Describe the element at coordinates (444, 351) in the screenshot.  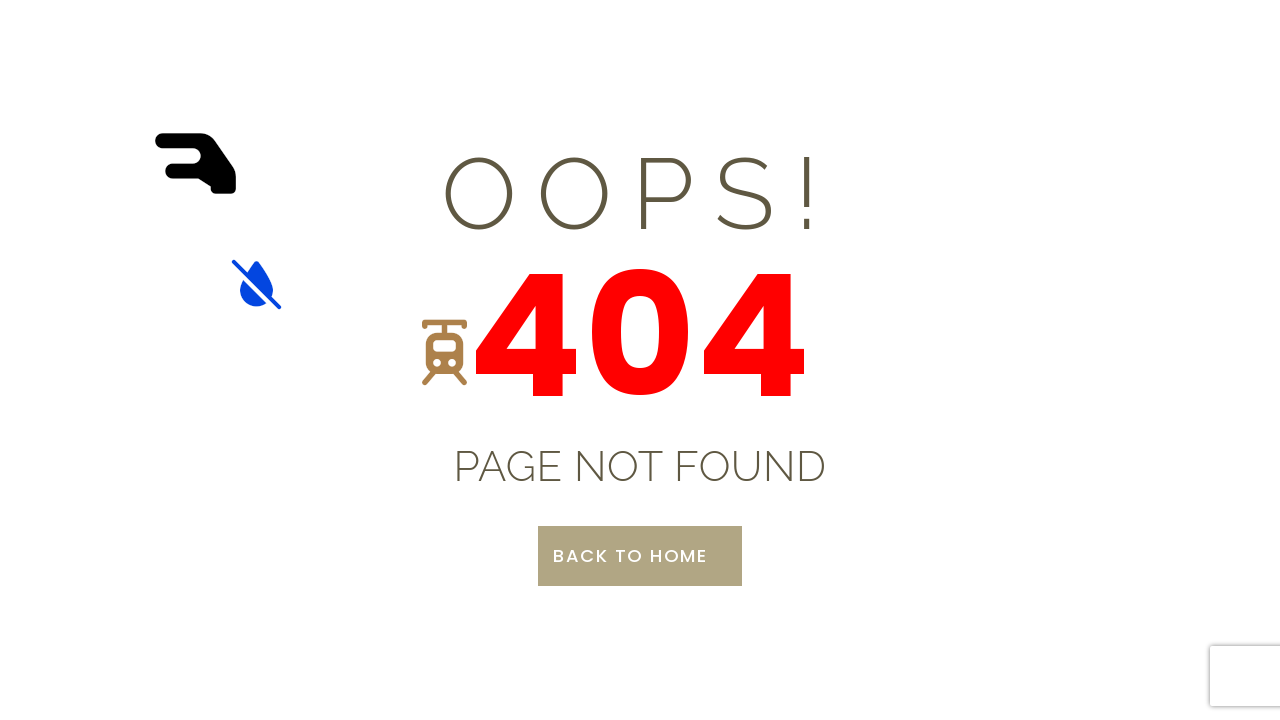
I see `access public transit or tram routes` at that location.